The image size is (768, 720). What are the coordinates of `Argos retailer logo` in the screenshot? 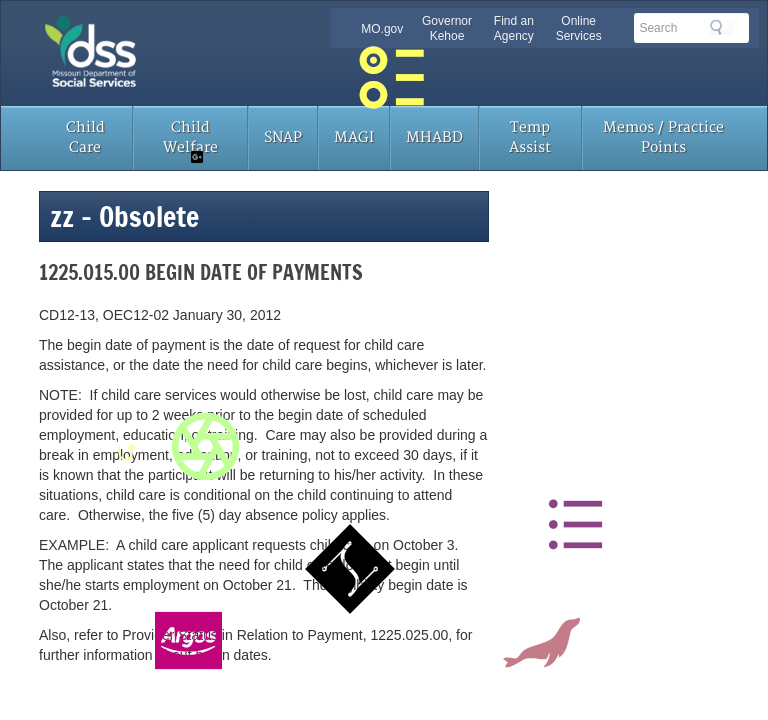 It's located at (188, 640).